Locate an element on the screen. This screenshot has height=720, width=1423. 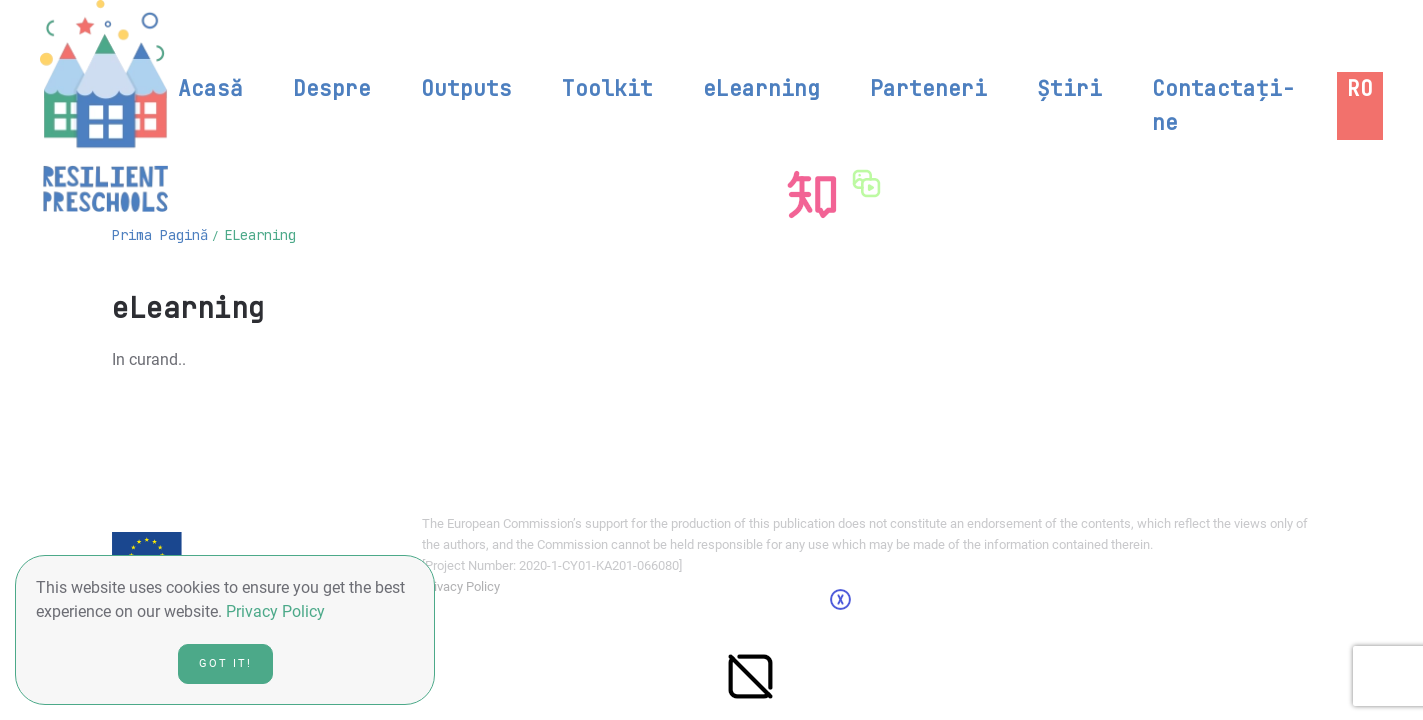
open zhihu app is located at coordinates (812, 194).